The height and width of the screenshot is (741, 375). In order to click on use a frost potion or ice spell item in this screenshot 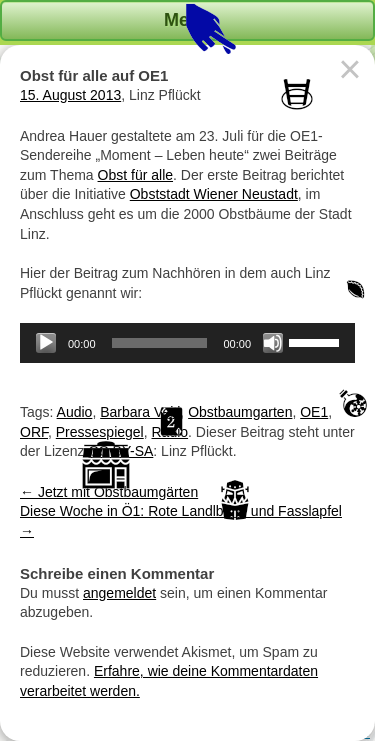, I will do `click(353, 403)`.